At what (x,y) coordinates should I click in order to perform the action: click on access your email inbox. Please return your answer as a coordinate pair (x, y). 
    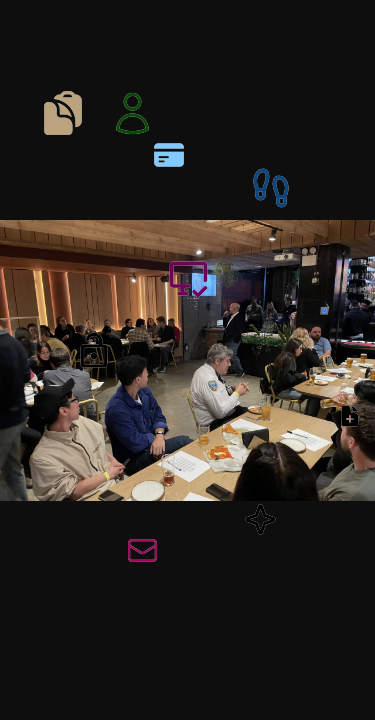
    Looking at the image, I should click on (142, 550).